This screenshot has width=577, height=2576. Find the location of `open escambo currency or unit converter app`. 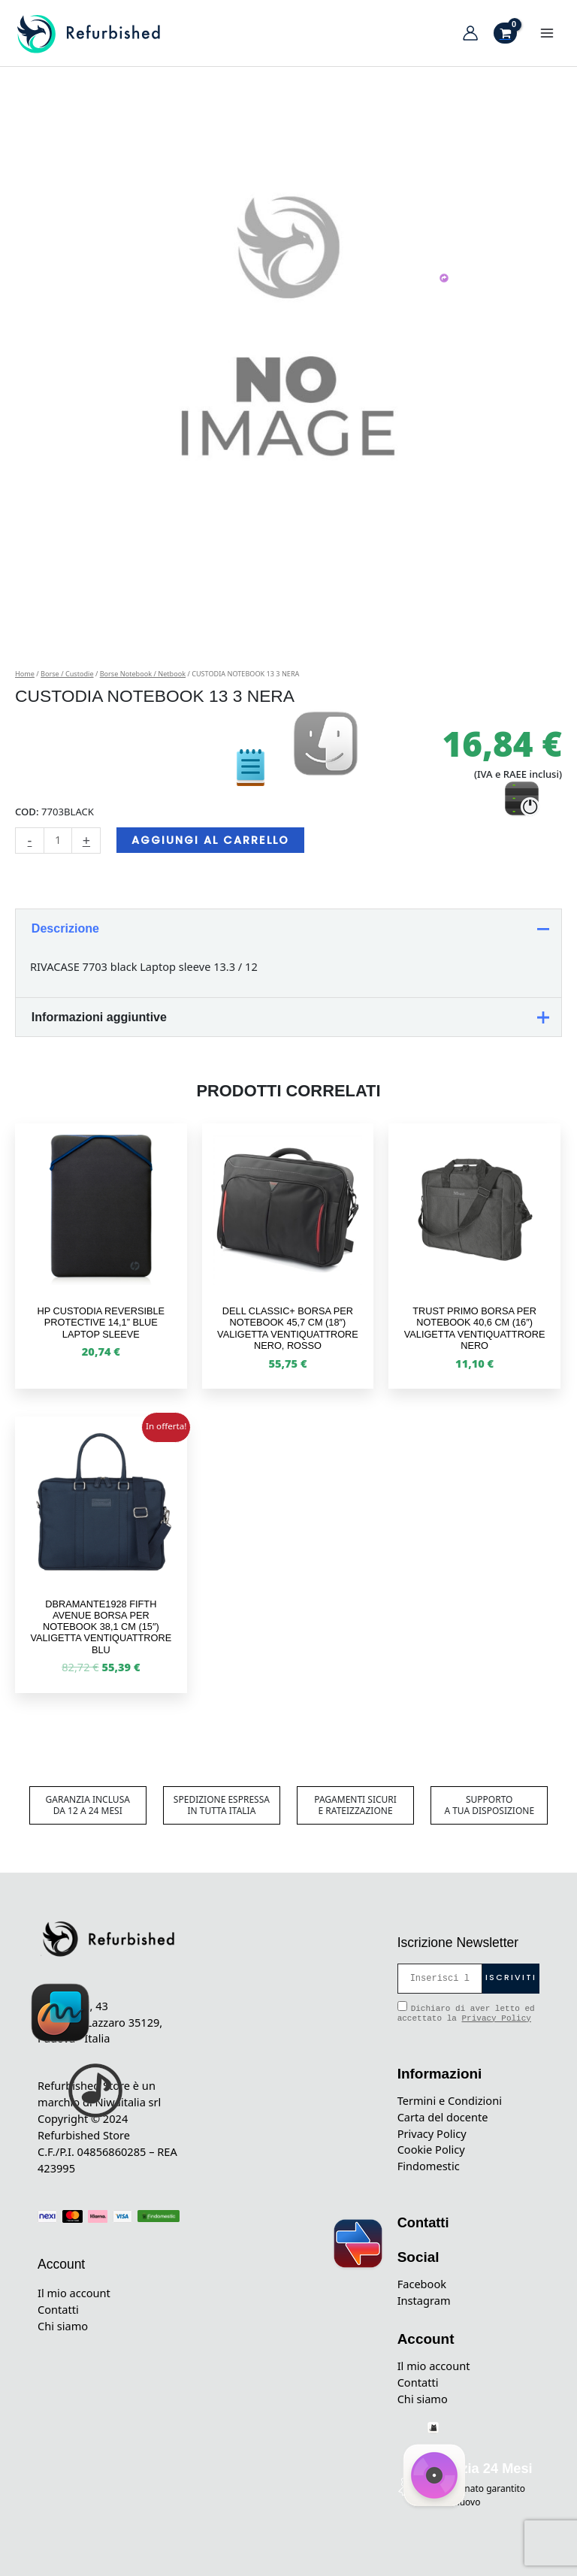

open escambo currency or unit converter app is located at coordinates (358, 2243).